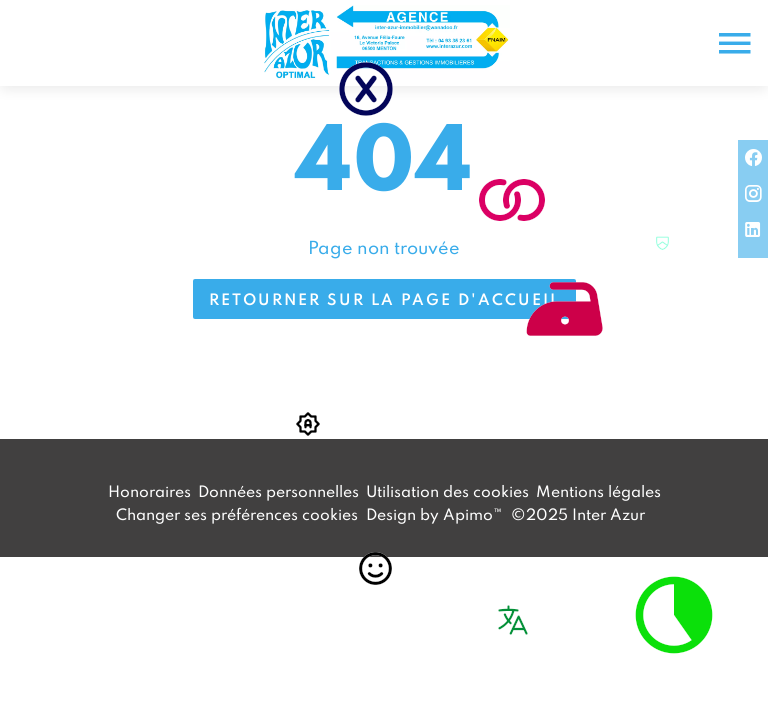 The image size is (768, 720). What do you see at coordinates (308, 424) in the screenshot?
I see `enable automatic brightness adjustment` at bounding box center [308, 424].